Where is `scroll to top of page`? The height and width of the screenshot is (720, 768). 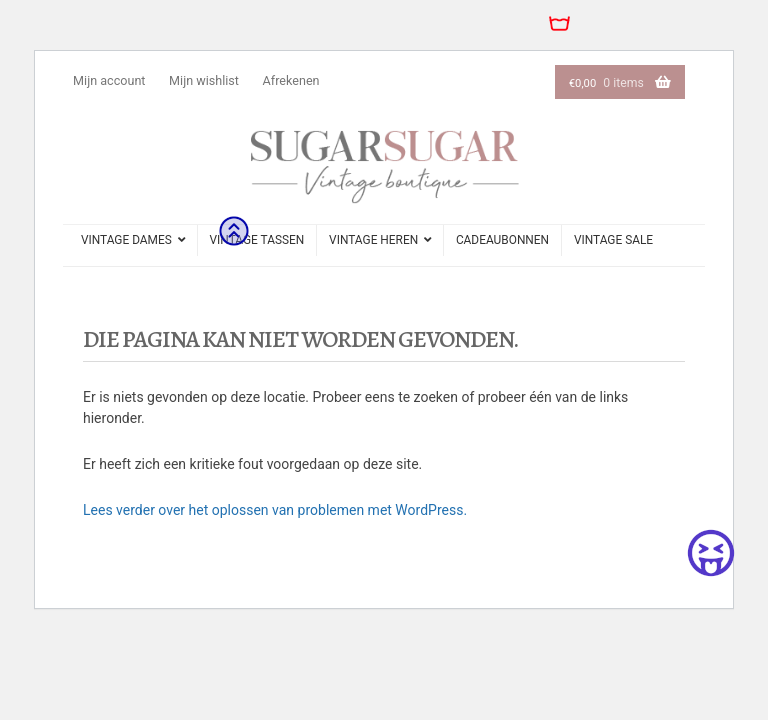
scroll to top of page is located at coordinates (234, 231).